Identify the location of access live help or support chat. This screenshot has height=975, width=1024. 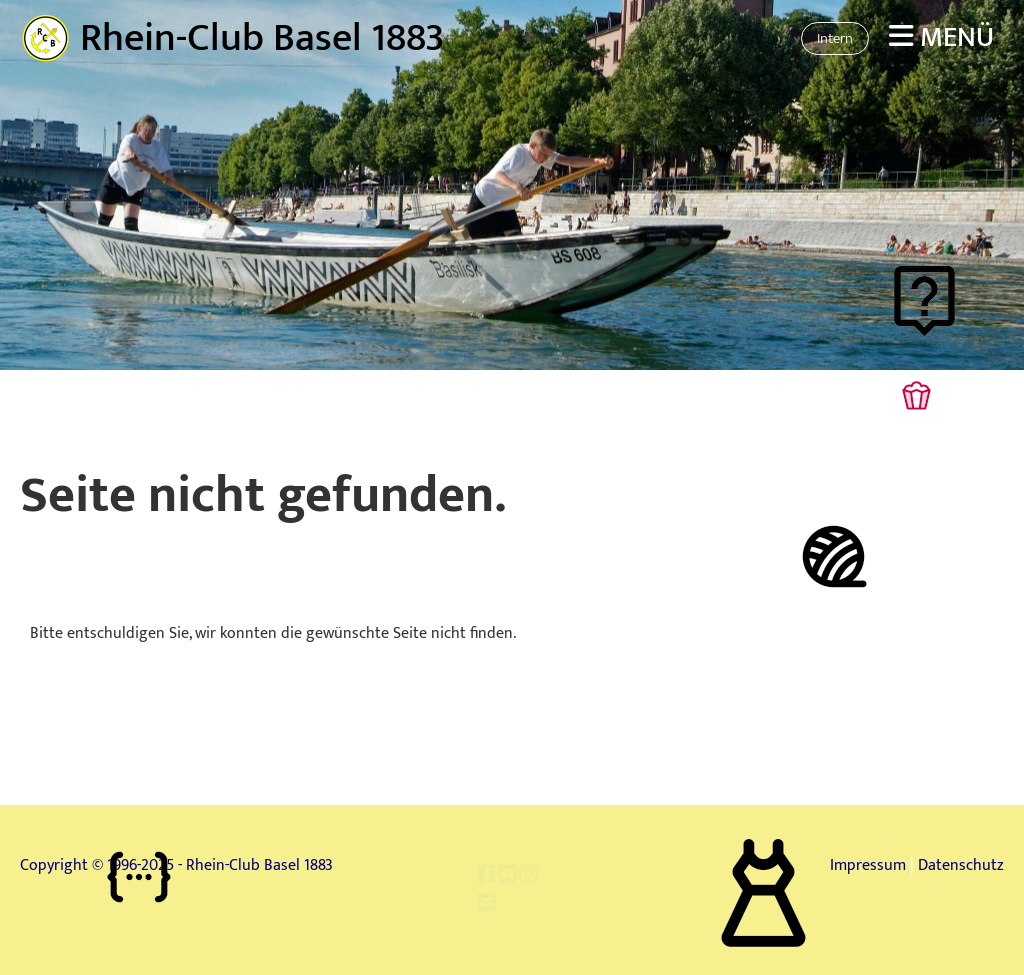
(924, 299).